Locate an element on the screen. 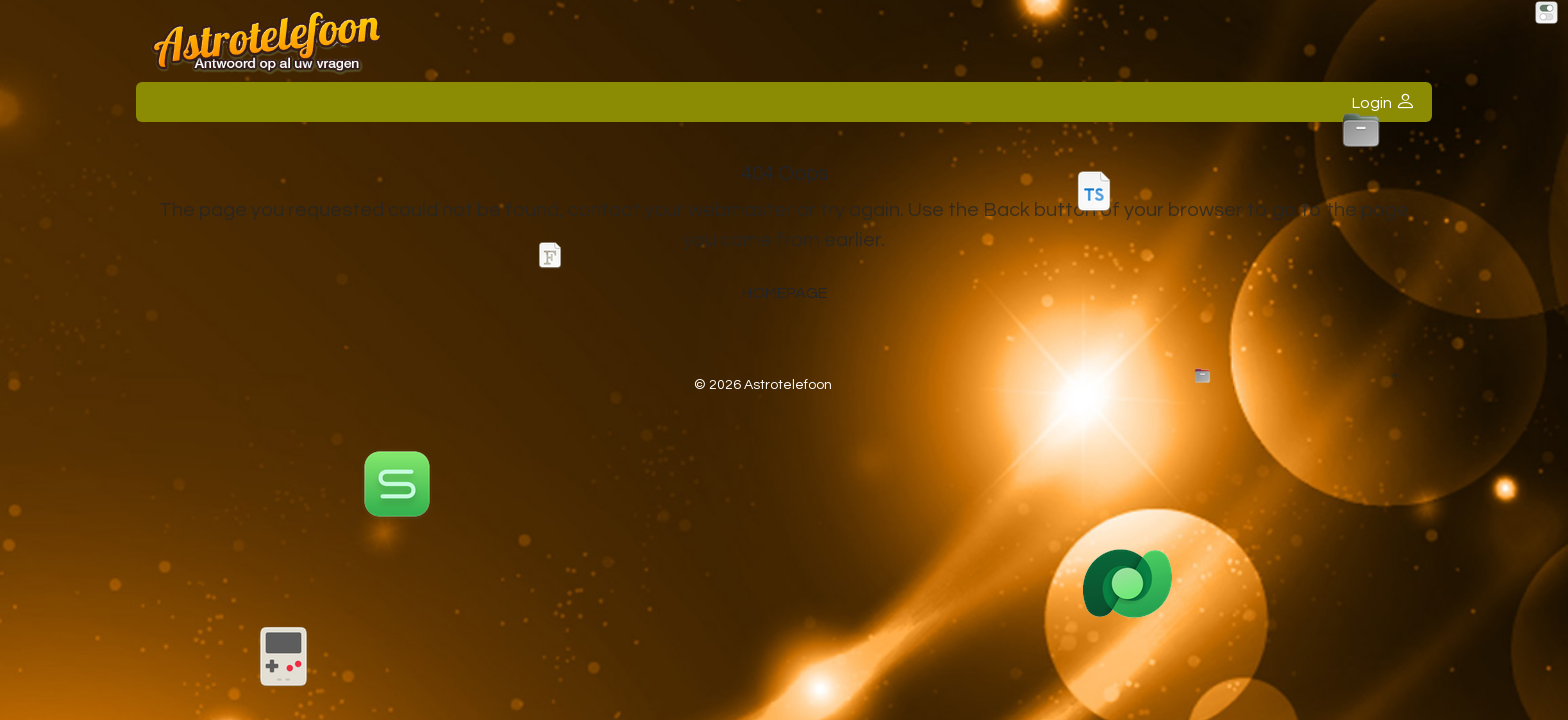 Image resolution: width=1568 pixels, height=720 pixels. a fortran source code file is located at coordinates (550, 255).